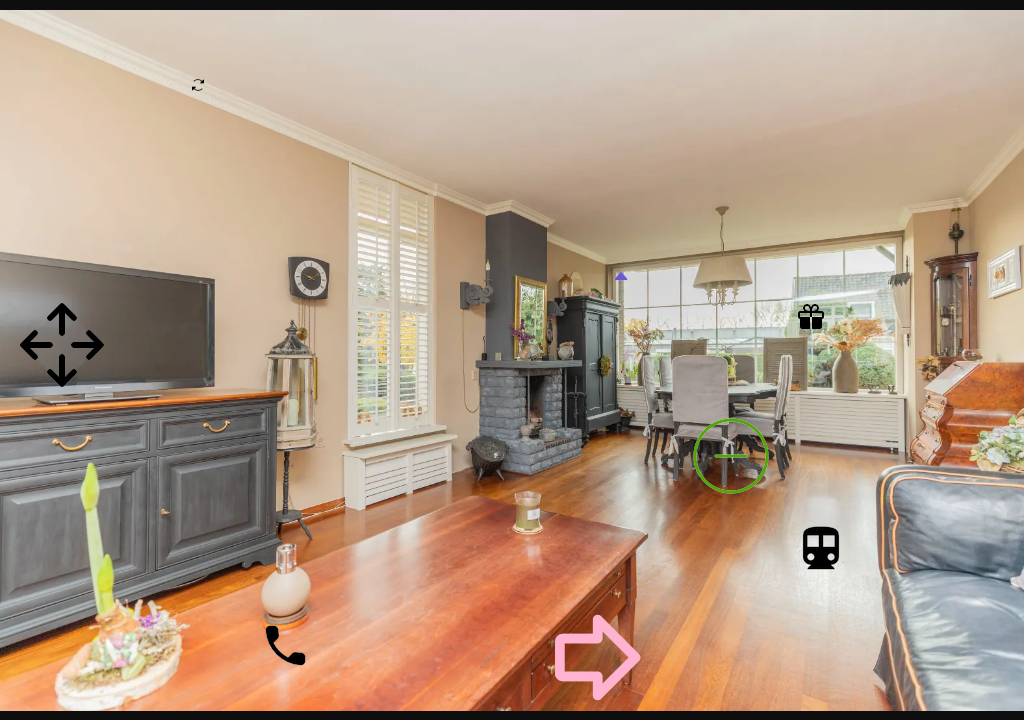 The width and height of the screenshot is (1024, 720). What do you see at coordinates (621, 276) in the screenshot?
I see `collapse an expanded section or dropdown` at bounding box center [621, 276].